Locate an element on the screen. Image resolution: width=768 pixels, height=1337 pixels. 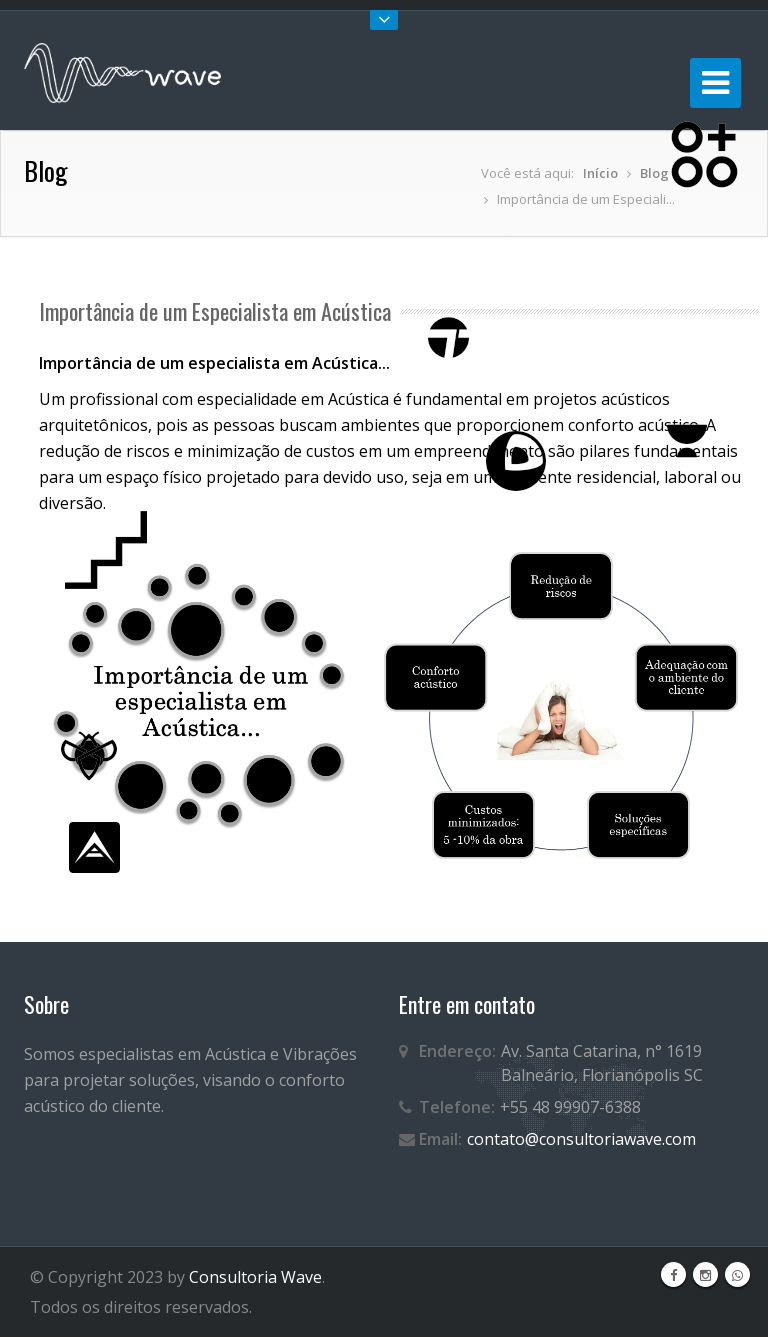
add a new app to your collection is located at coordinates (704, 154).